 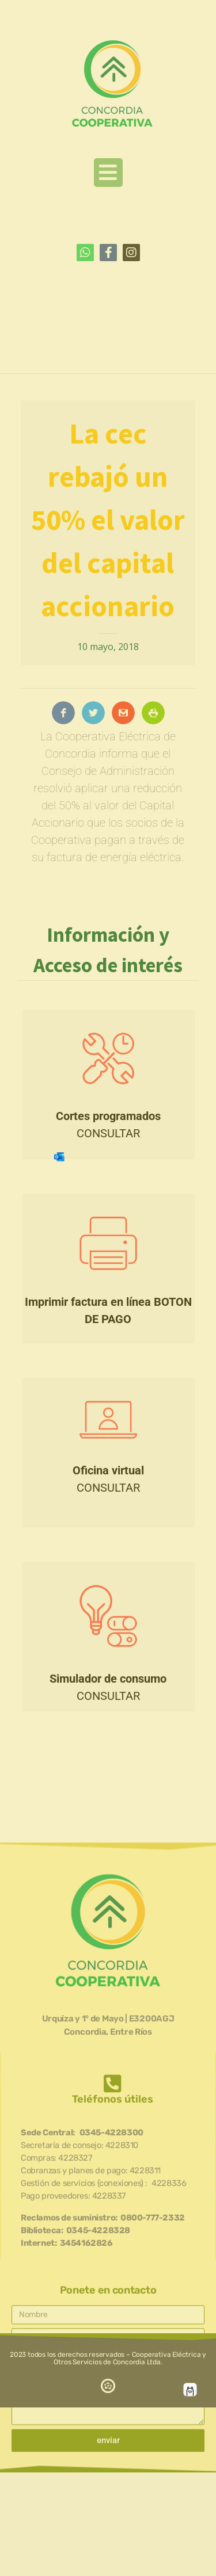 What do you see at coordinates (190, 2390) in the screenshot?
I see `open the ollama app` at bounding box center [190, 2390].